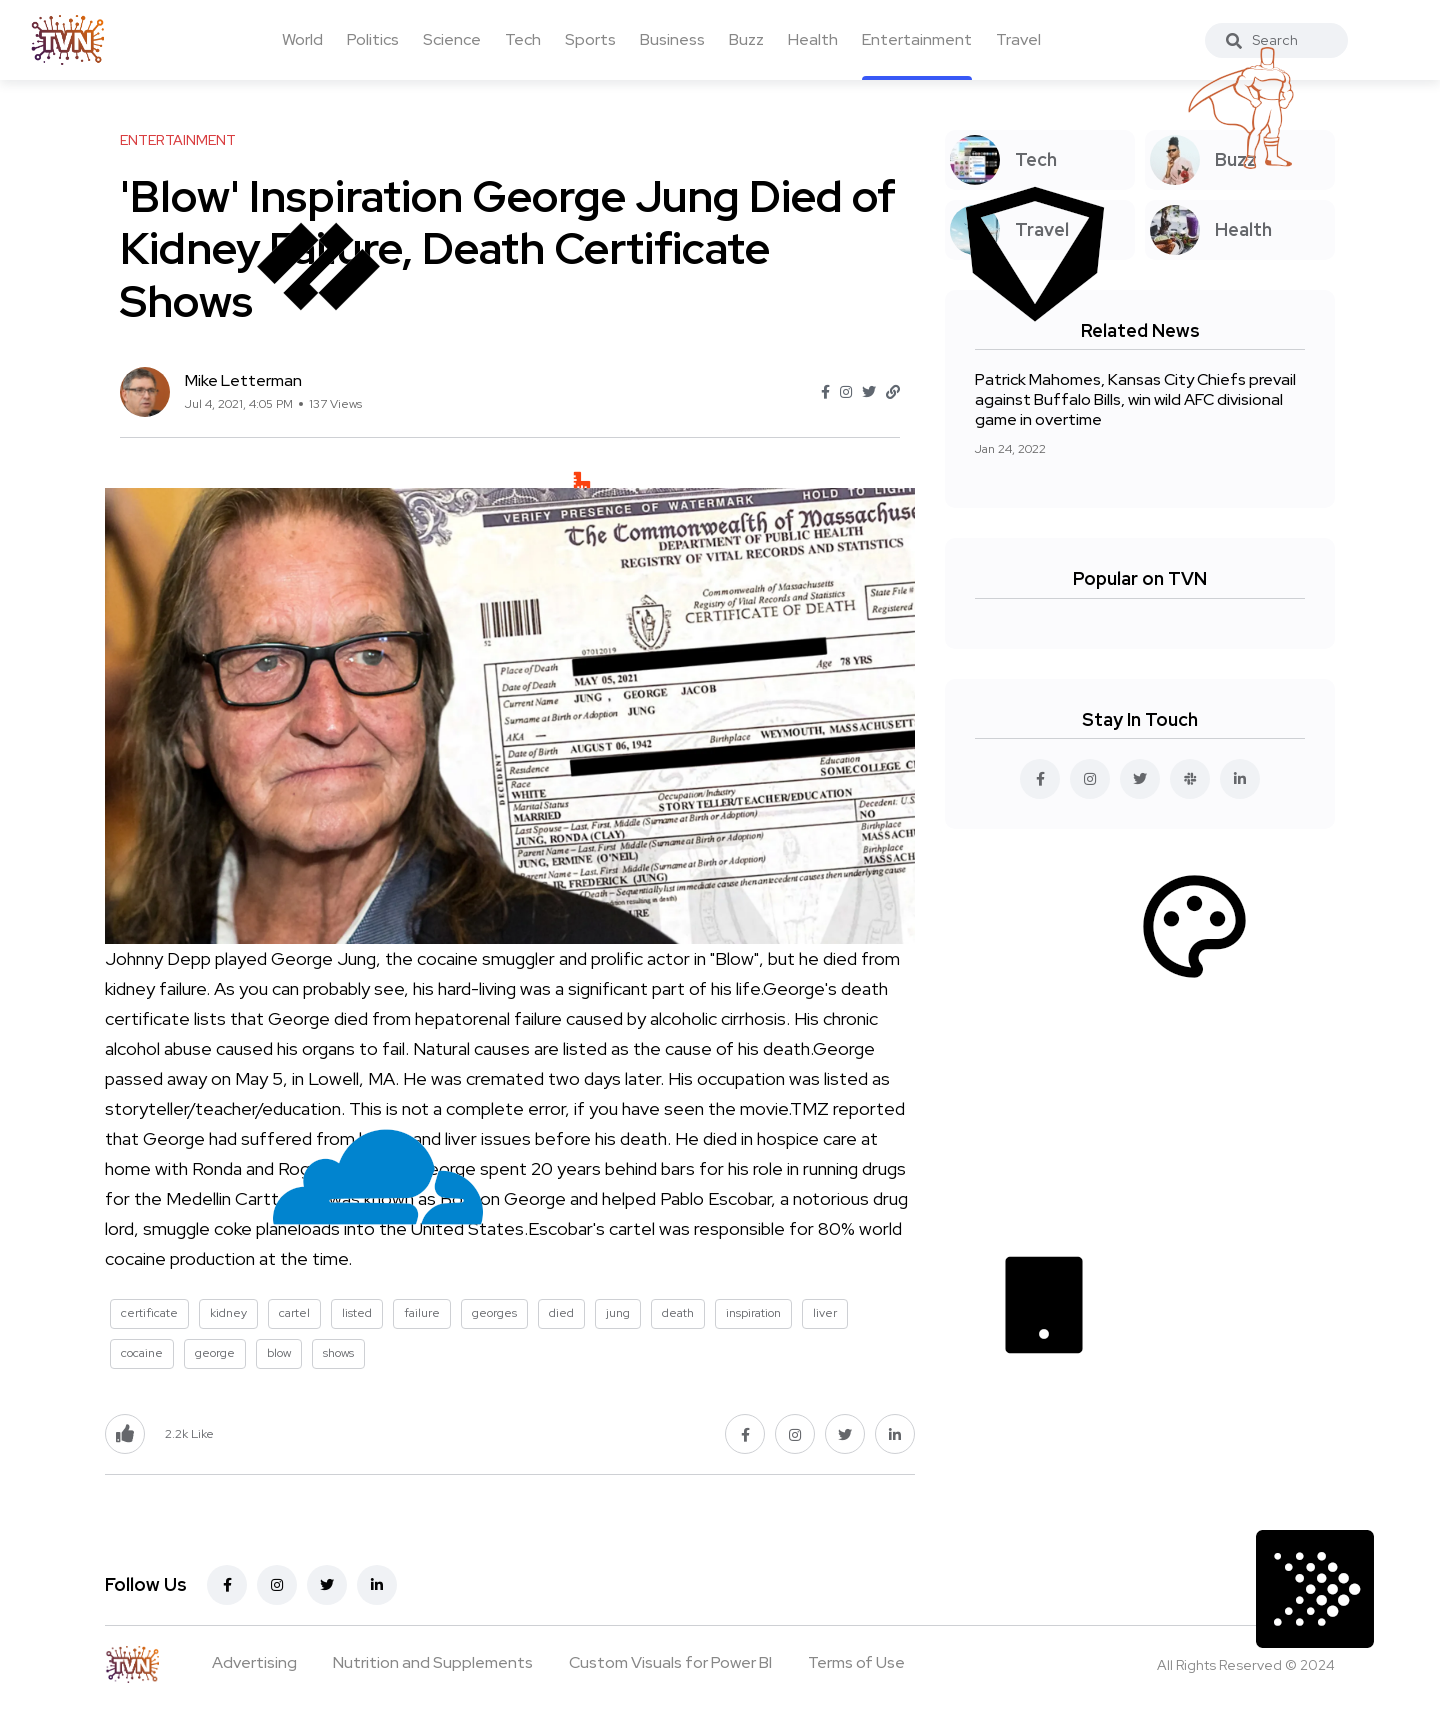 The image size is (1440, 1723). Describe the element at coordinates (1194, 926) in the screenshot. I see `access color or theme customization options` at that location.